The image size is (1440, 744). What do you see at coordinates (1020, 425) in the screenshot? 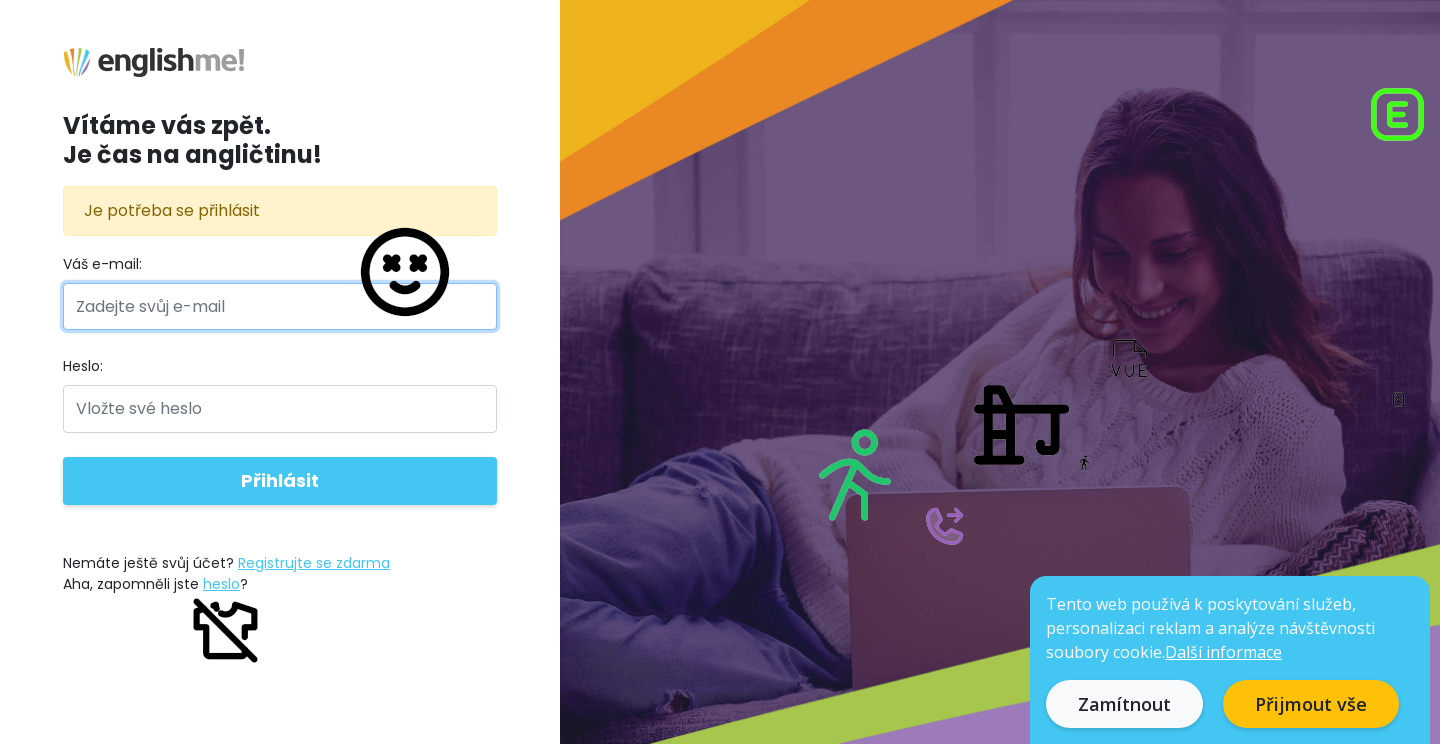
I see `construction or building in progress` at bounding box center [1020, 425].